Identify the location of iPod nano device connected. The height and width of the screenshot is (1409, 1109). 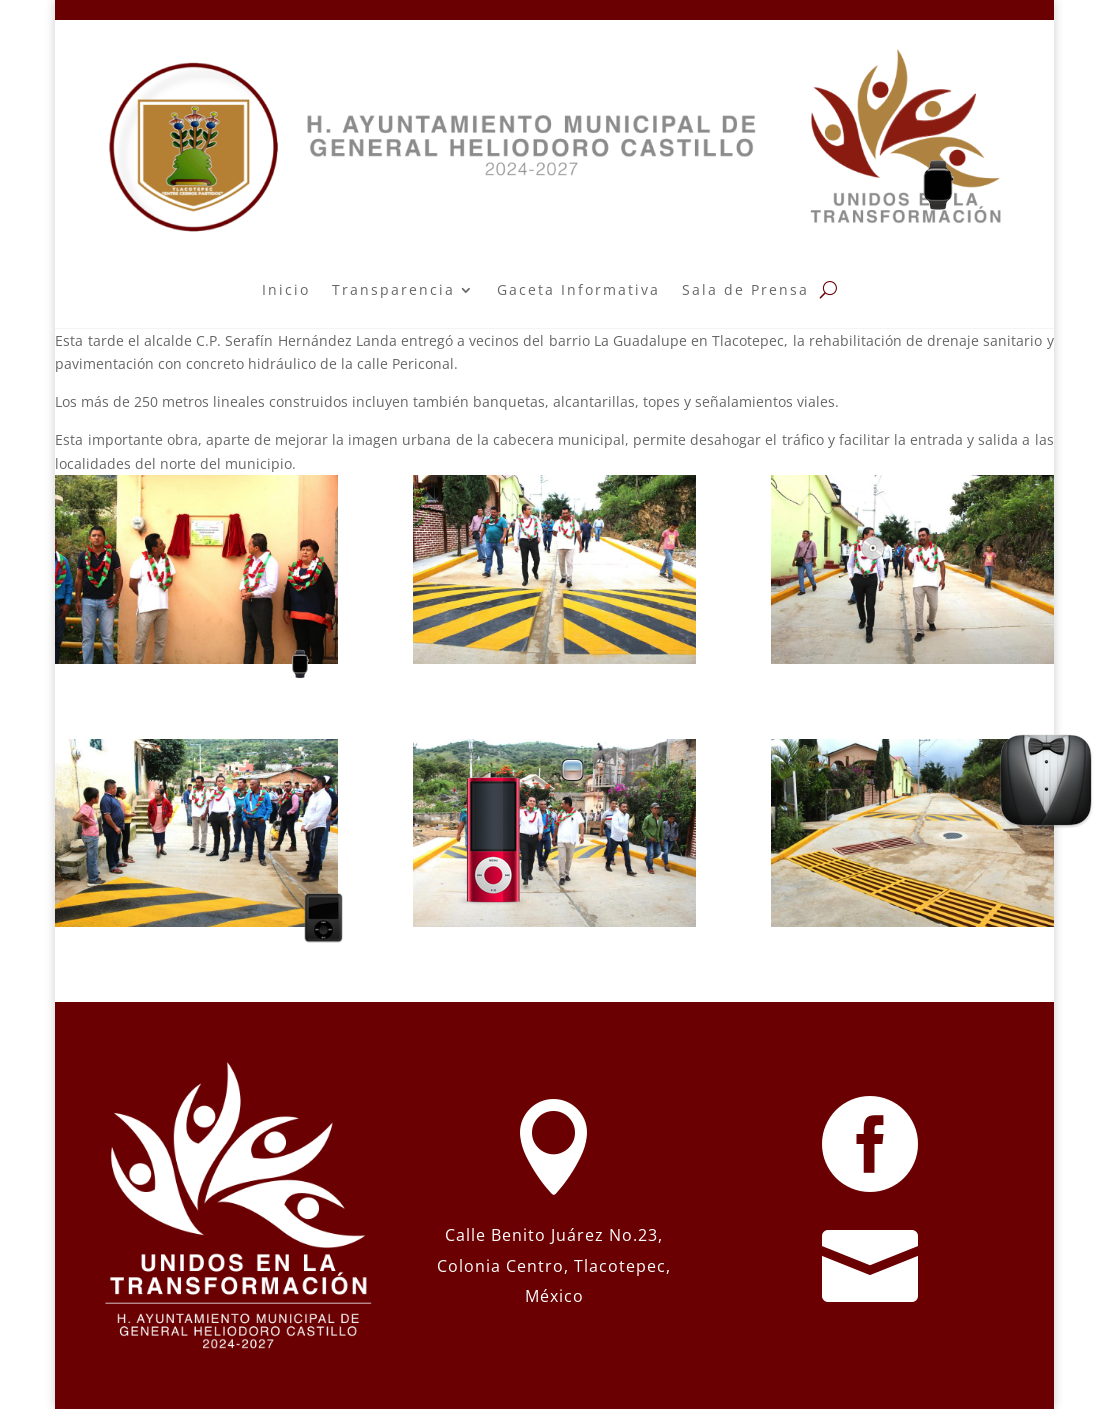
(323, 906).